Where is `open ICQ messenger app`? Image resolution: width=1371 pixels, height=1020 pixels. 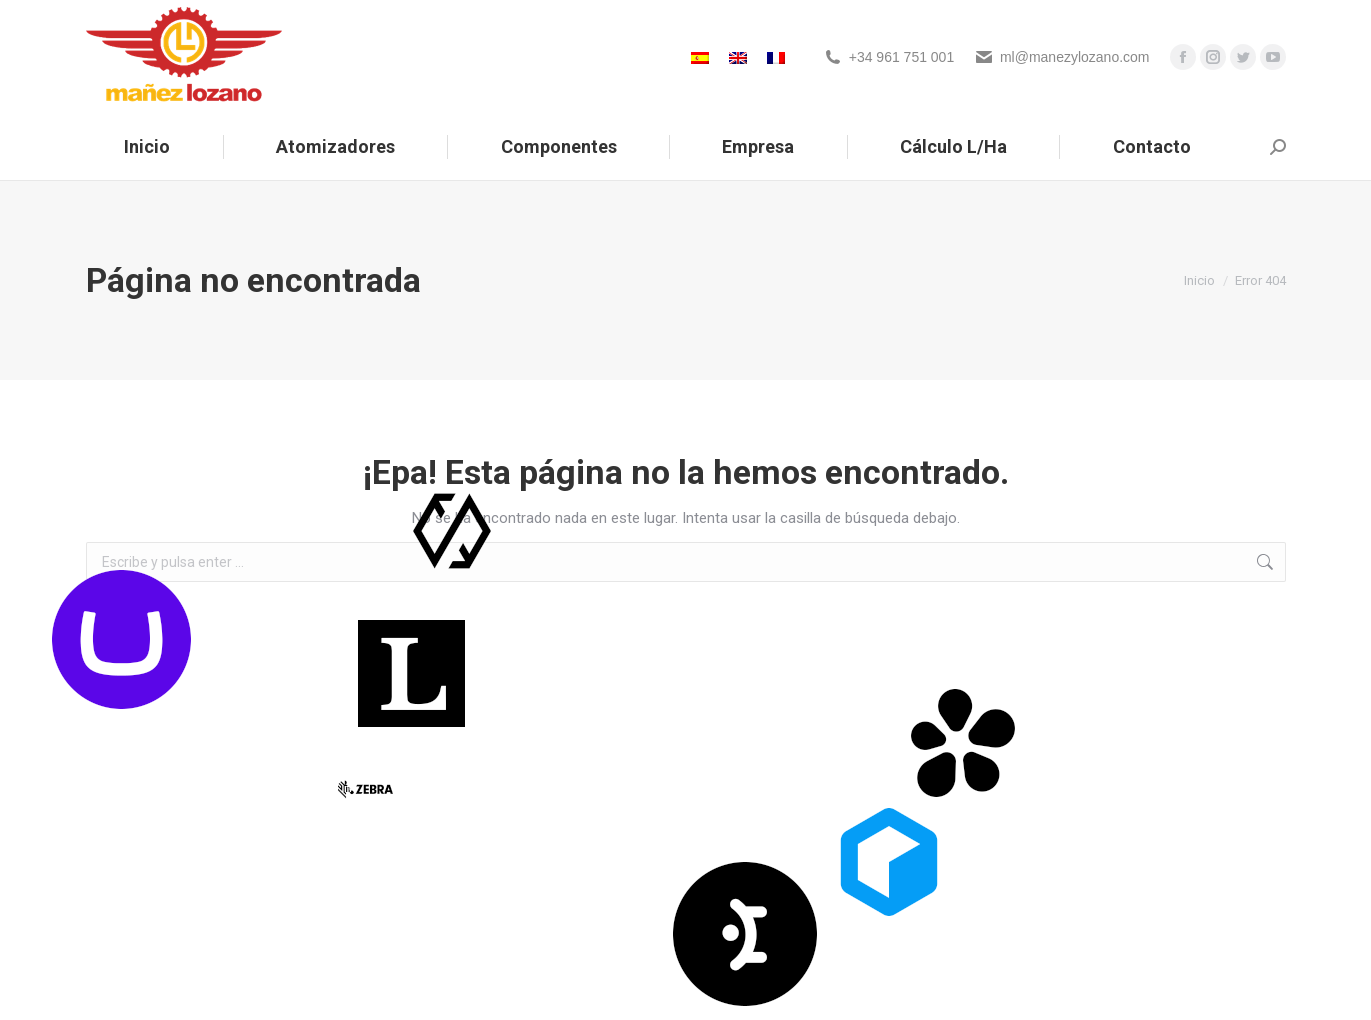 open ICQ messenger app is located at coordinates (963, 743).